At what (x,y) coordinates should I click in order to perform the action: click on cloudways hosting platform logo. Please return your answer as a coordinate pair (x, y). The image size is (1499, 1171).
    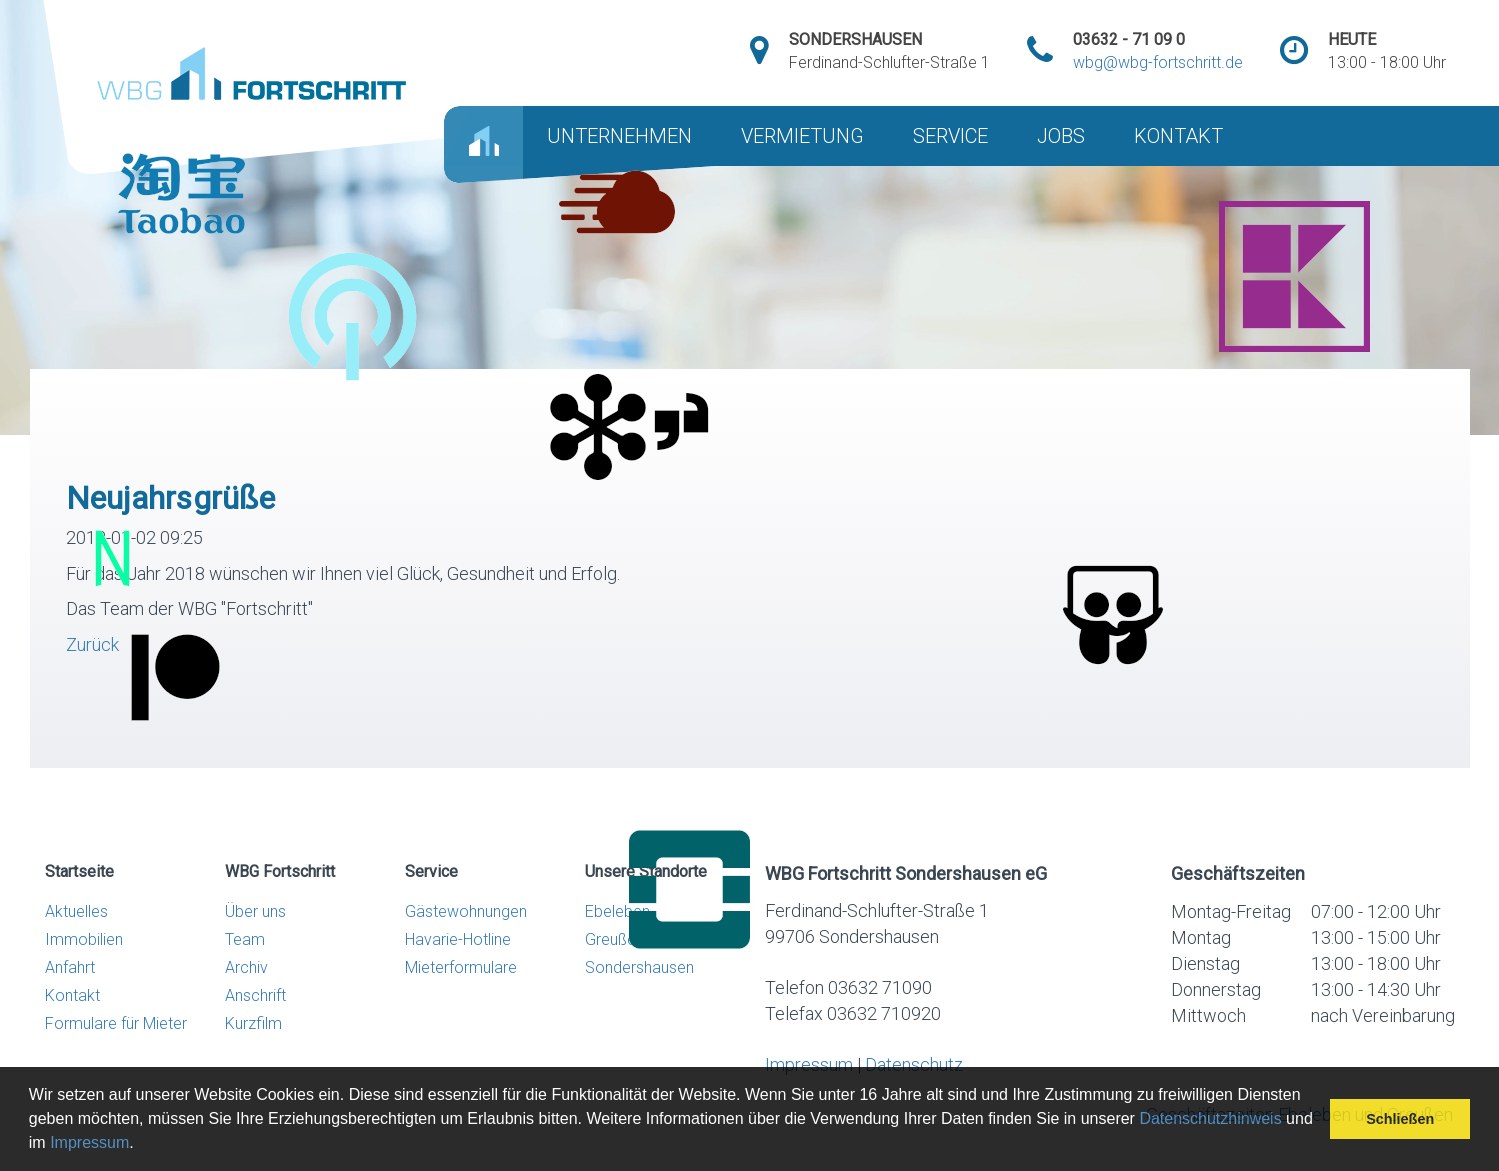
    Looking at the image, I should click on (617, 202).